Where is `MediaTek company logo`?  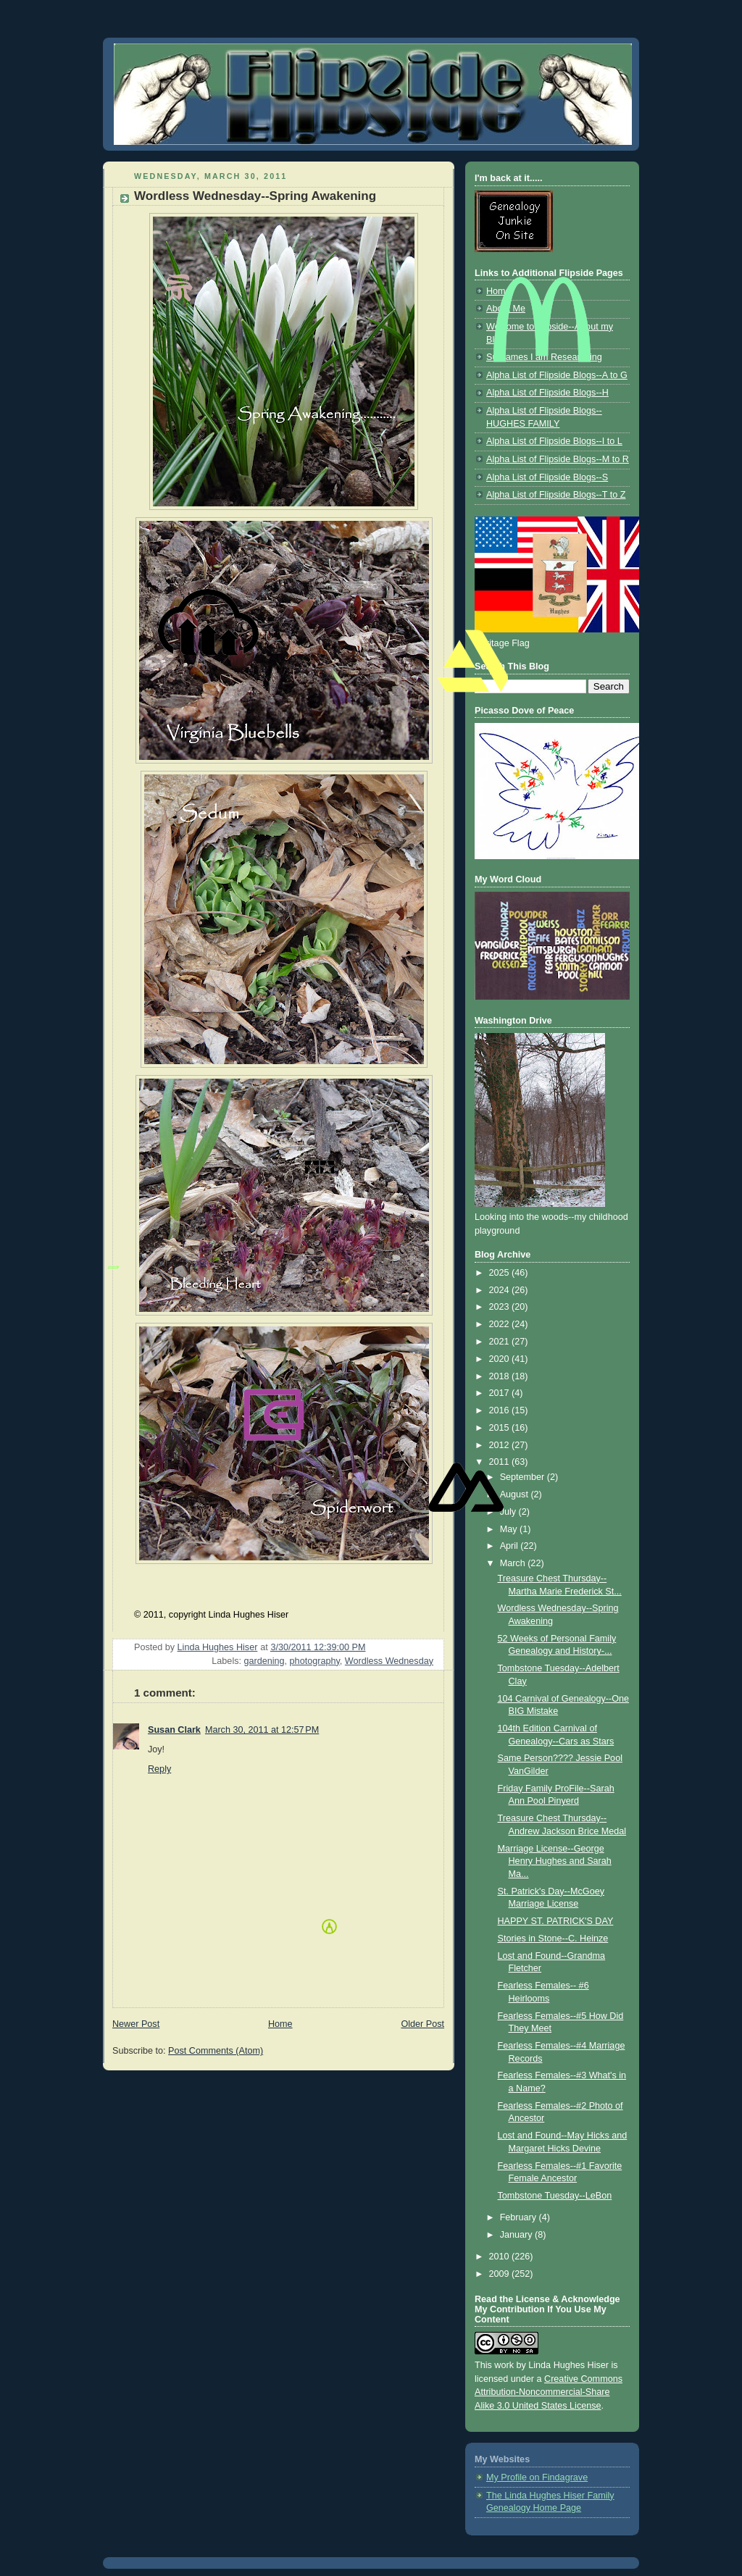 MediaTek company logo is located at coordinates (113, 1267).